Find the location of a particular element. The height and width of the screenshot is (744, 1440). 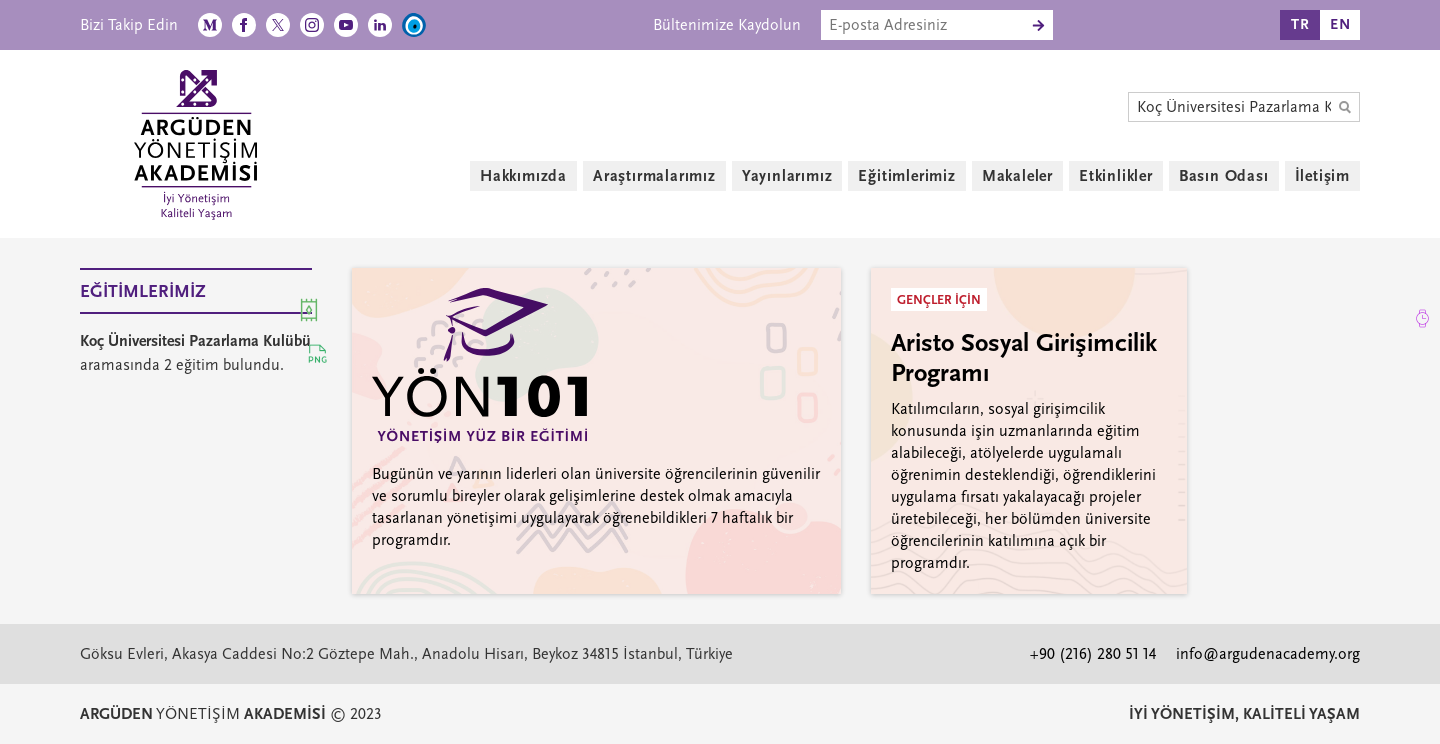

view rug or carpet options is located at coordinates (309, 310).